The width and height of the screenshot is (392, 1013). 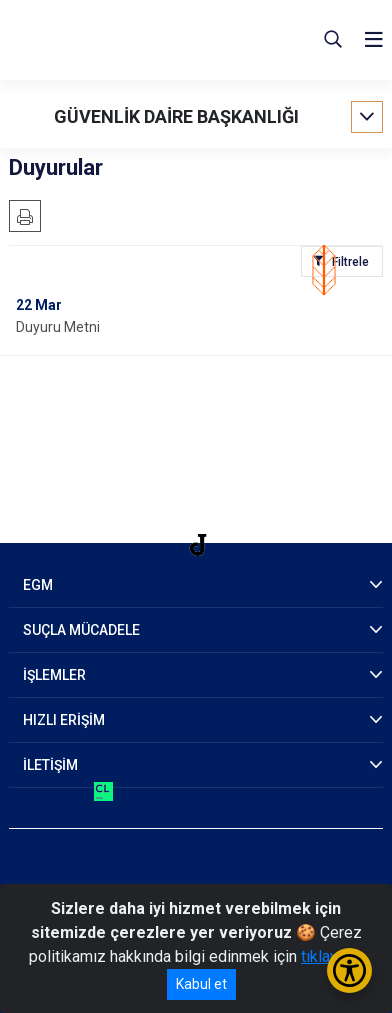 What do you see at coordinates (198, 545) in the screenshot?
I see `open Joplin note-taking app` at bounding box center [198, 545].